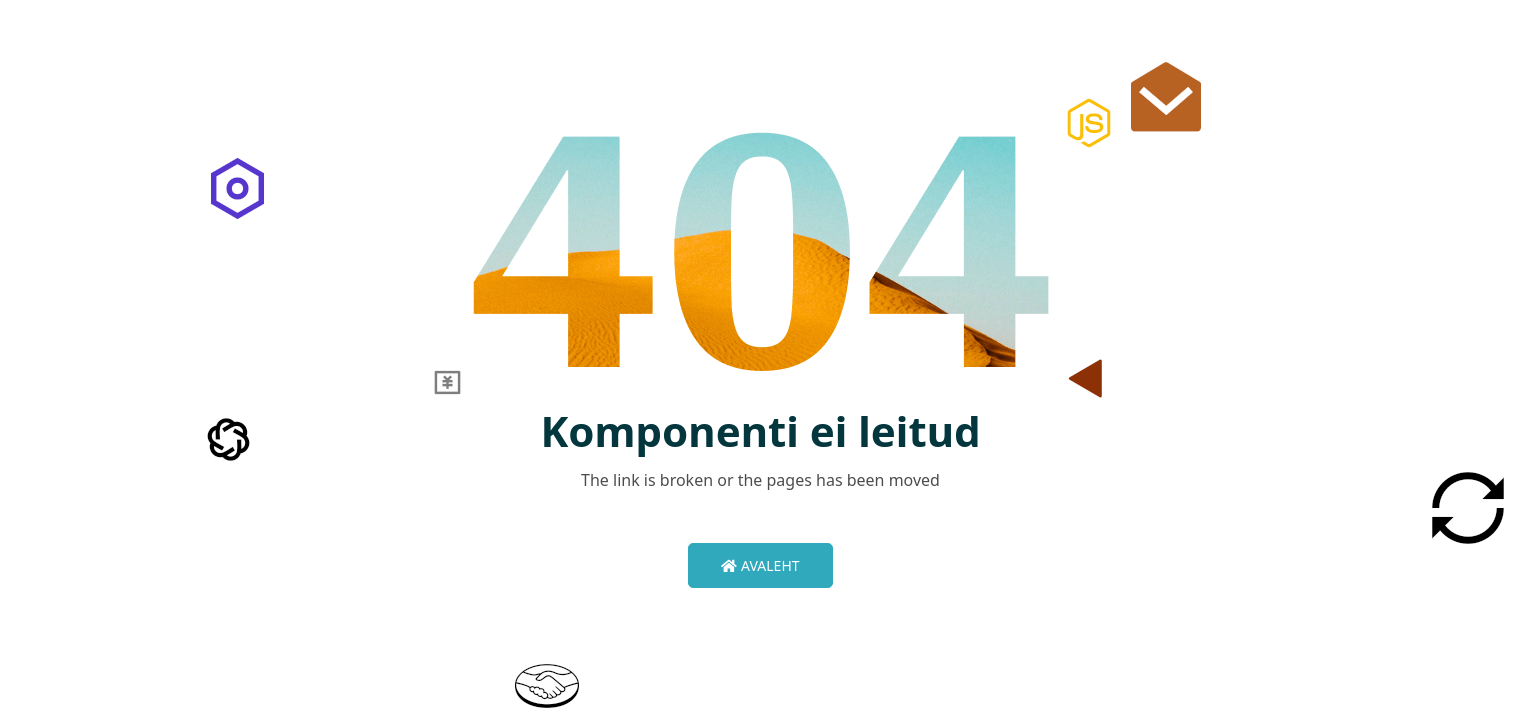 This screenshot has height=720, width=1521. Describe the element at coordinates (228, 439) in the screenshot. I see `OpenAI logo` at that location.